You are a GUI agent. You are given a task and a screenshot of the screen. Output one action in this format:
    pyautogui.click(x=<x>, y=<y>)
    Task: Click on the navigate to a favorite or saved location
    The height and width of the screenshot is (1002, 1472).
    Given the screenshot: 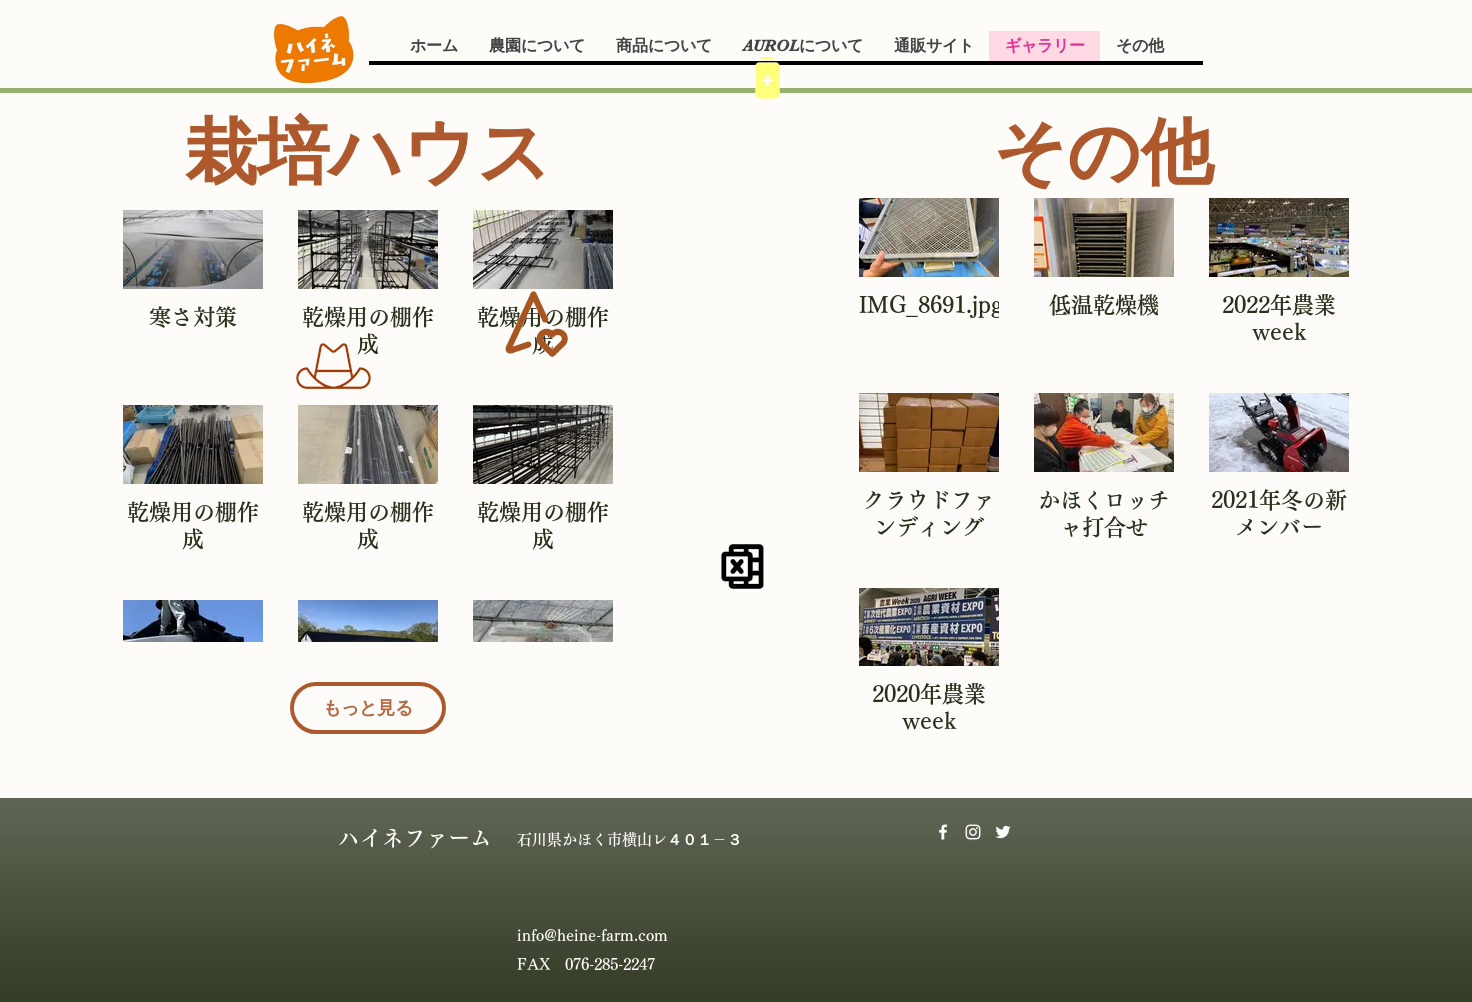 What is the action you would take?
    pyautogui.click(x=533, y=322)
    